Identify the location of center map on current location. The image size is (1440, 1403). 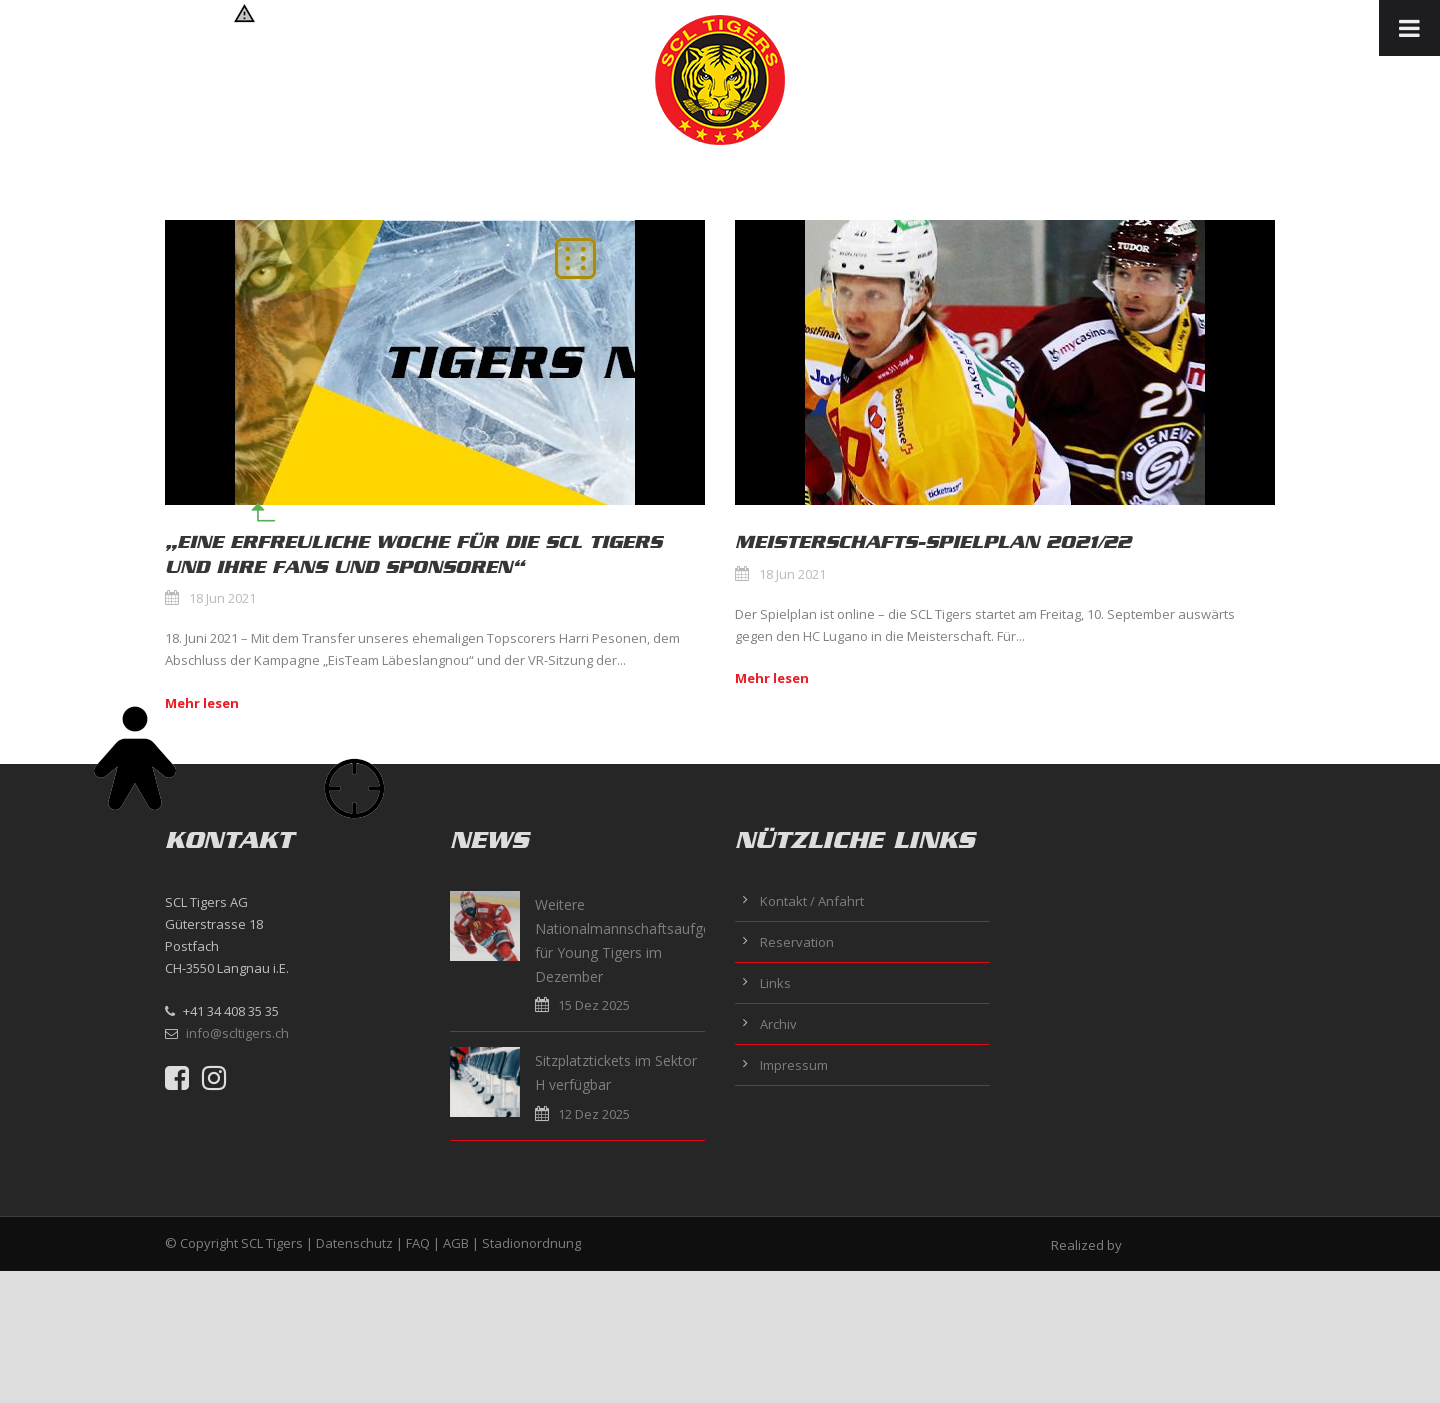
(354, 788).